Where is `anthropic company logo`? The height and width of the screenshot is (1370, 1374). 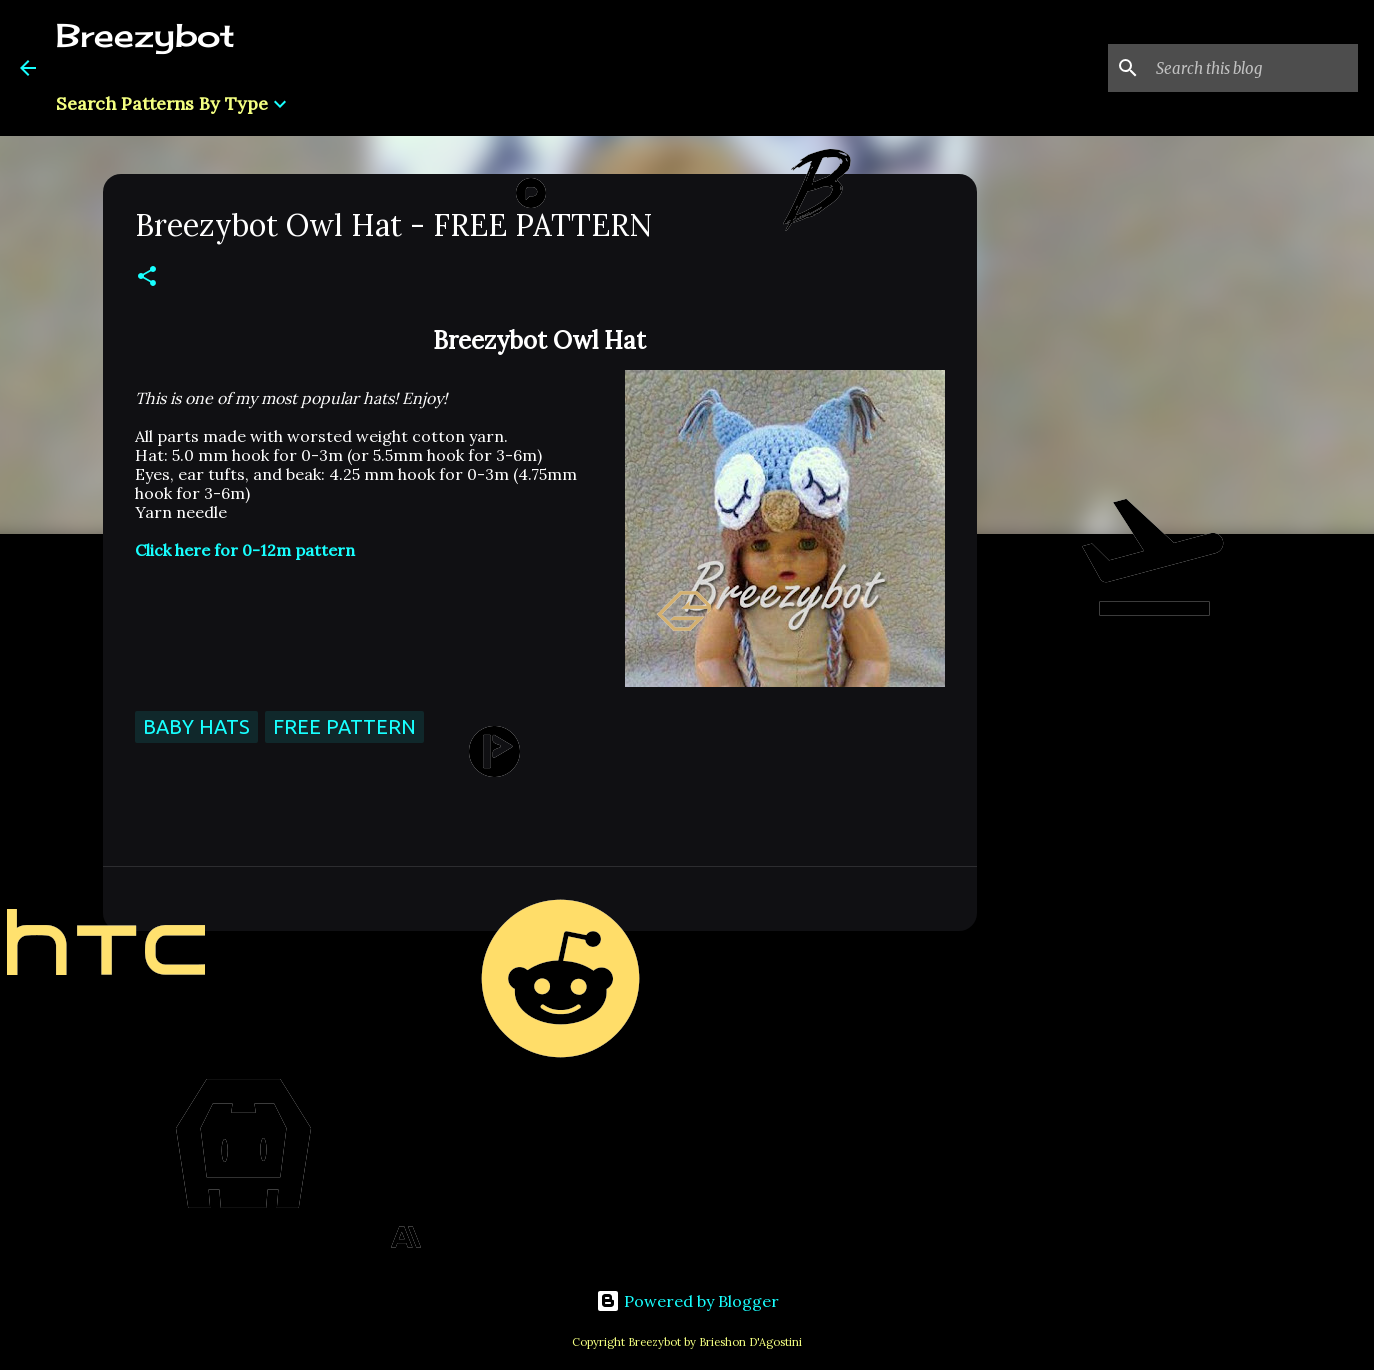 anthropic company logo is located at coordinates (406, 1237).